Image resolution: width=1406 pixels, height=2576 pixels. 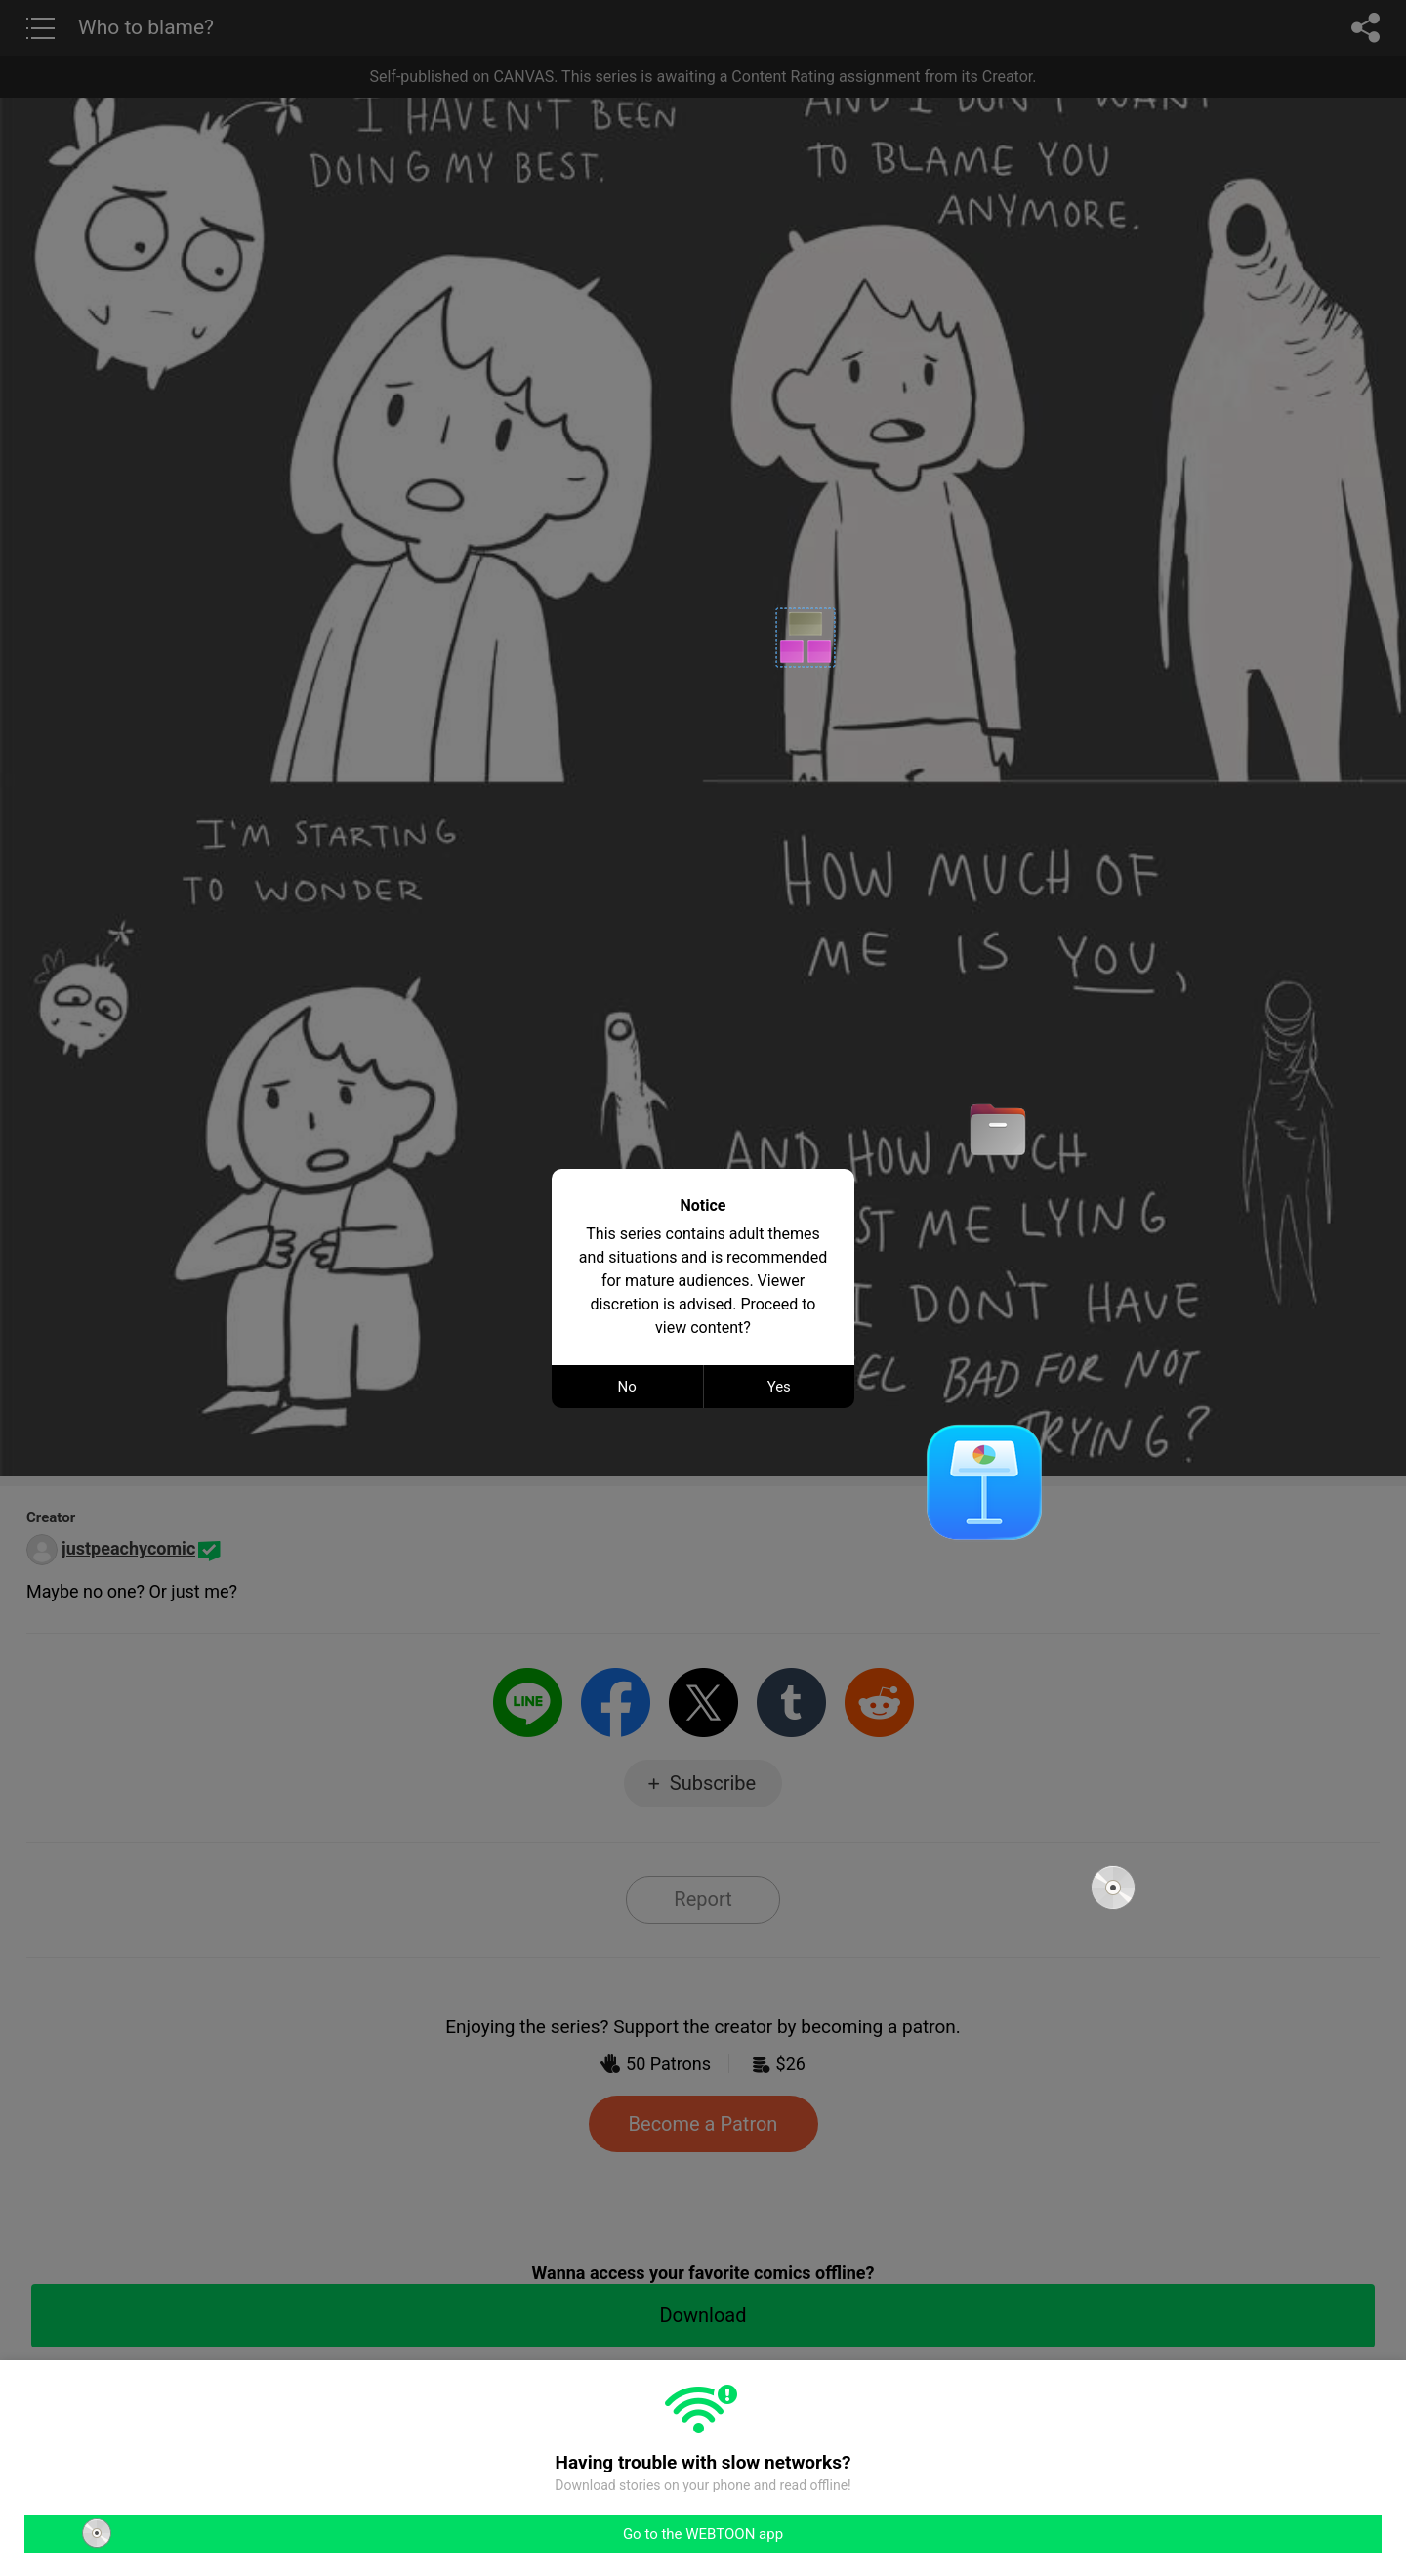 What do you see at coordinates (984, 1482) in the screenshot?
I see `open LibreOffice Writer document editor` at bounding box center [984, 1482].